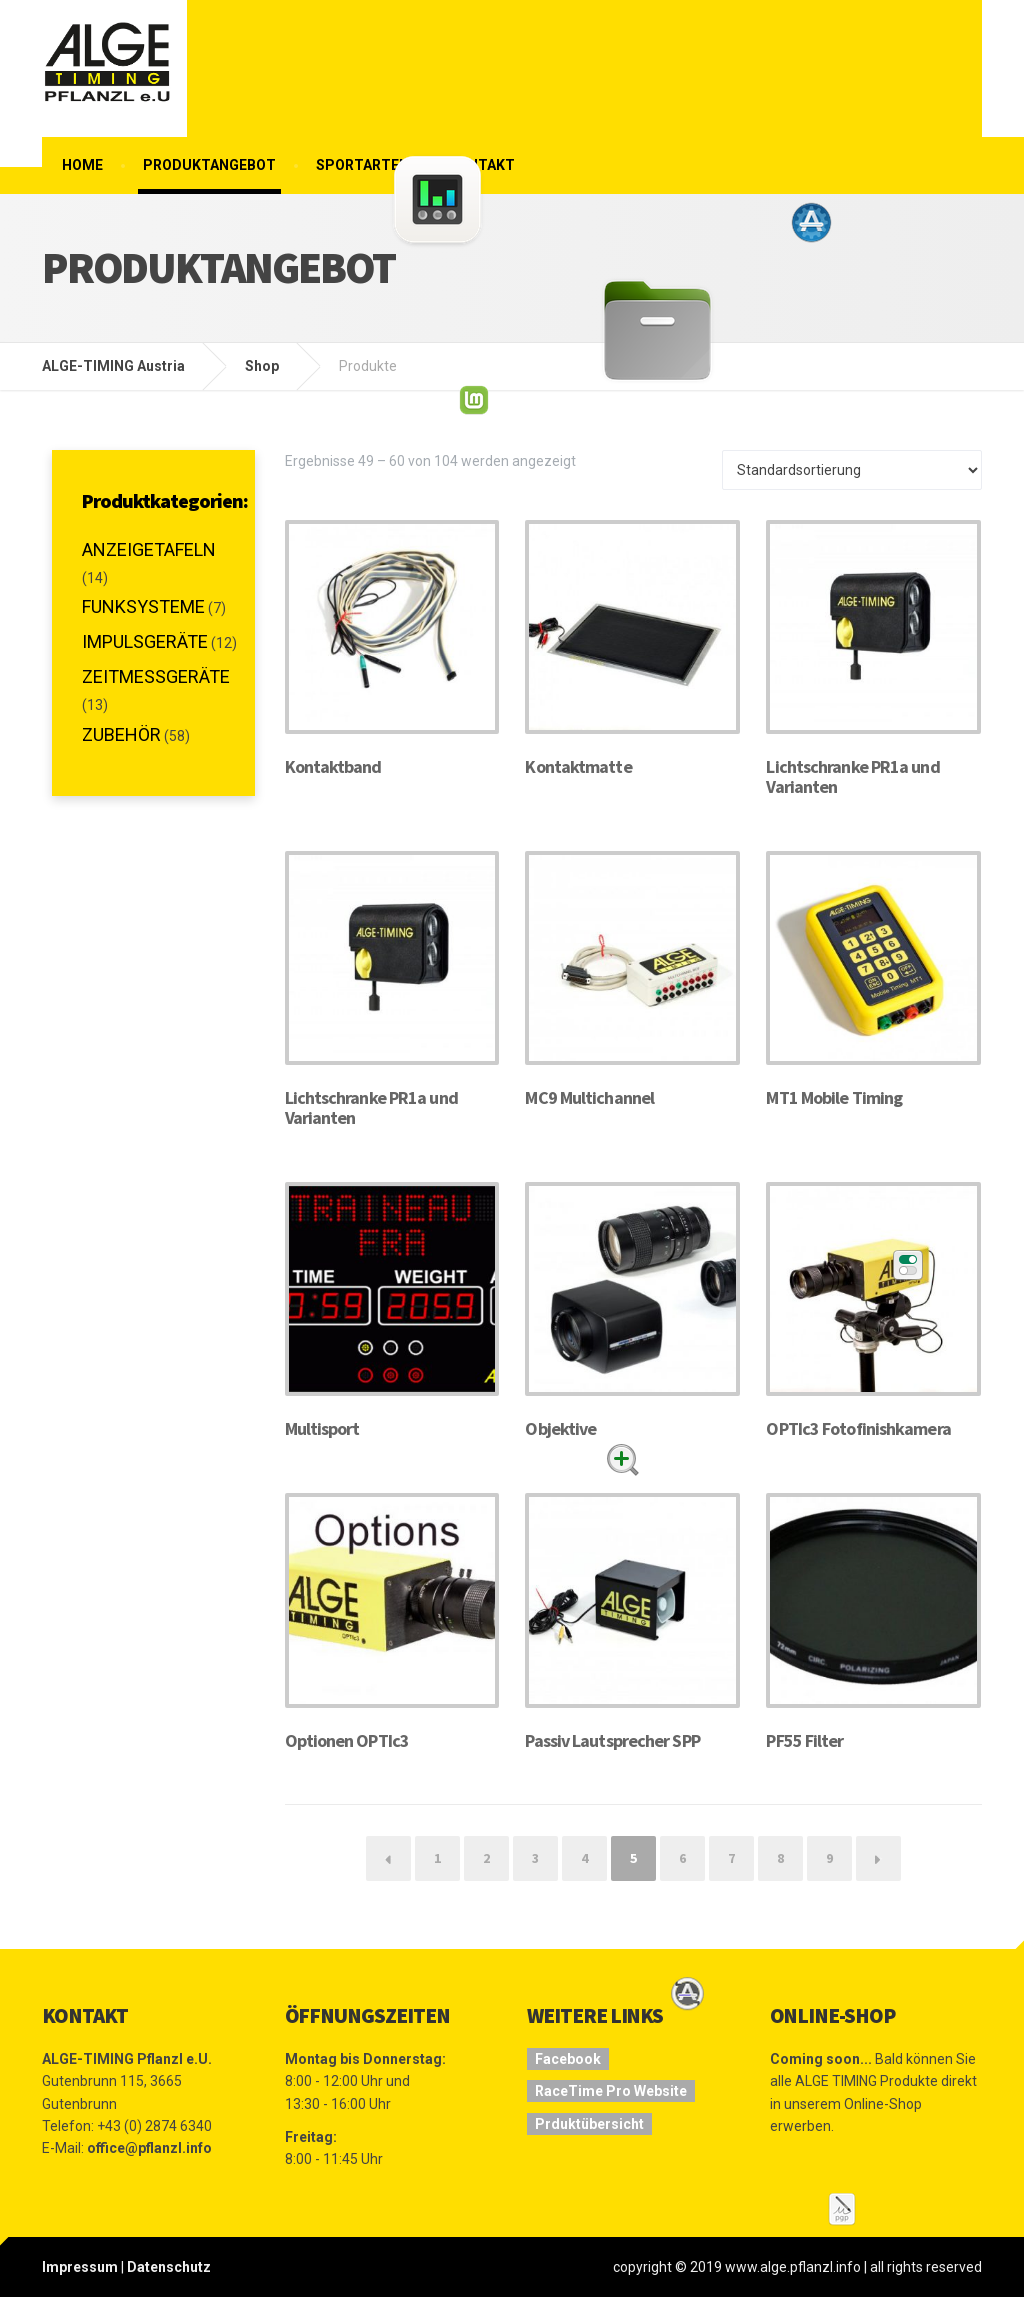 The width and height of the screenshot is (1024, 2297). What do you see at coordinates (842, 2209) in the screenshot?
I see `a PGP signature file for verifying authenticity` at bounding box center [842, 2209].